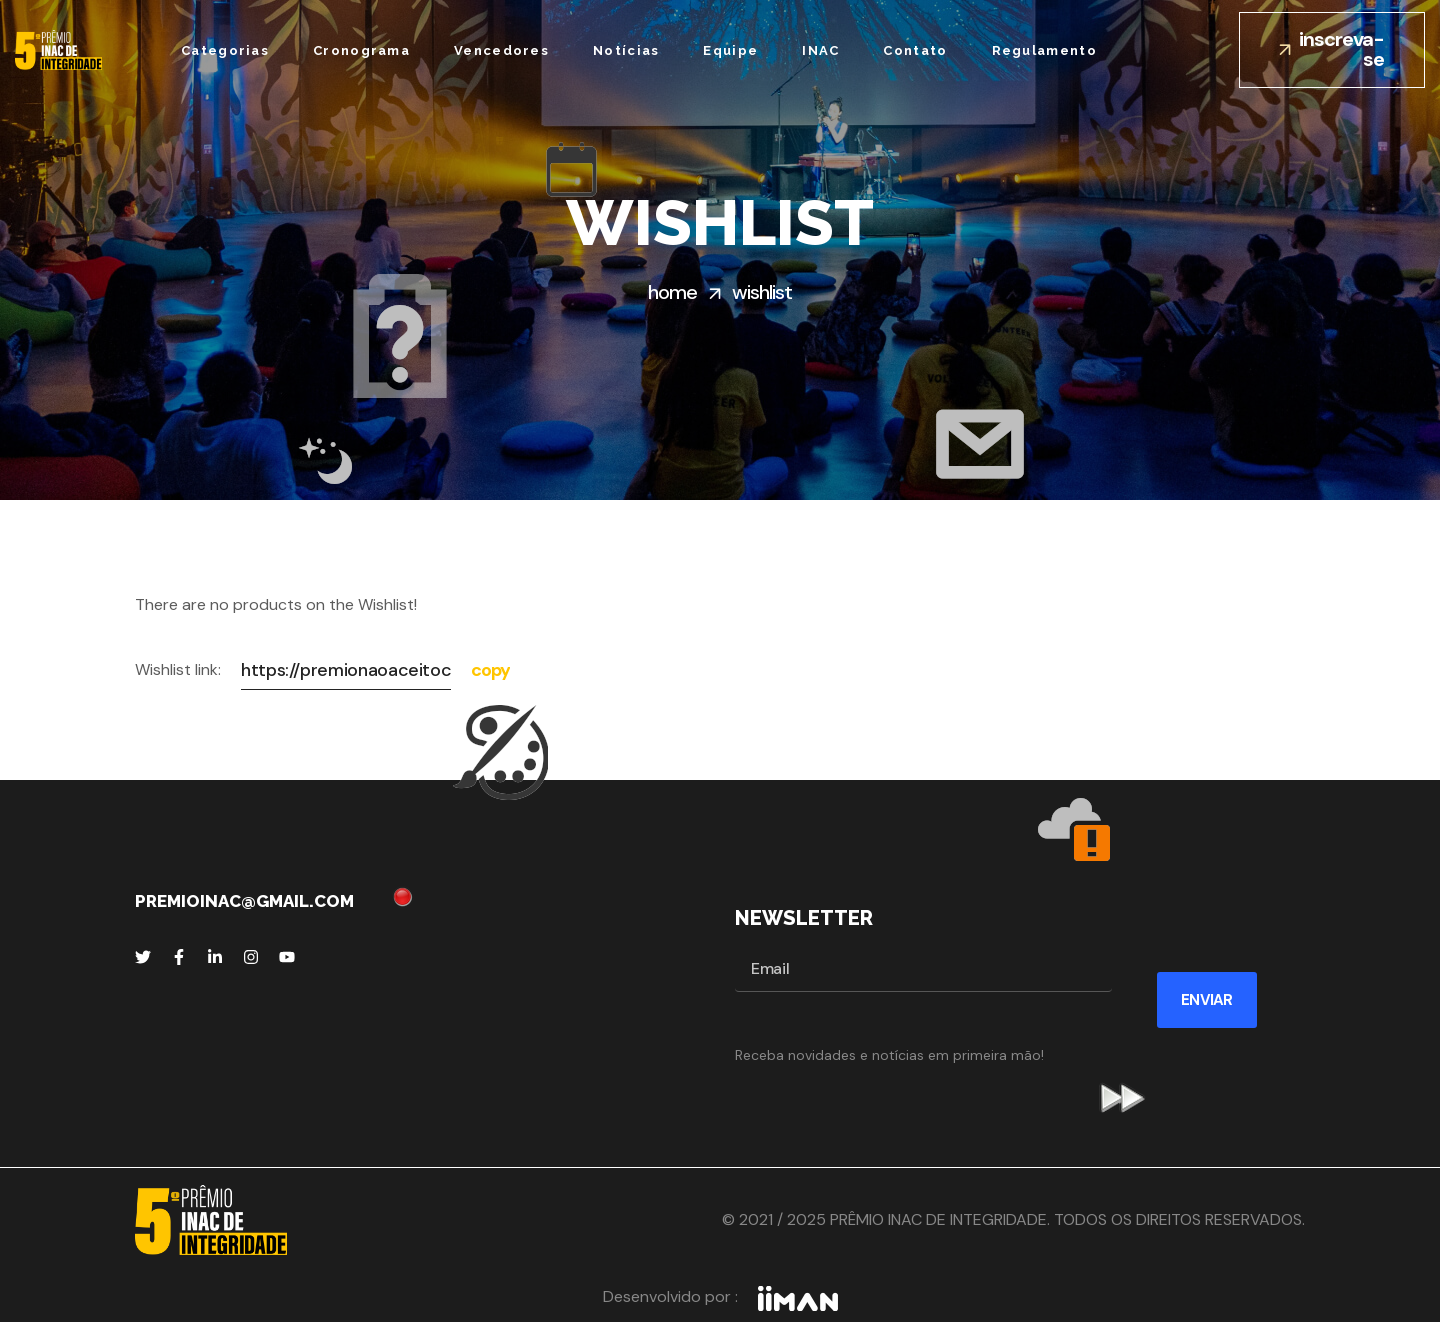 This screenshot has width=1440, height=1322. Describe the element at coordinates (571, 171) in the screenshot. I see `open calendar app` at that location.